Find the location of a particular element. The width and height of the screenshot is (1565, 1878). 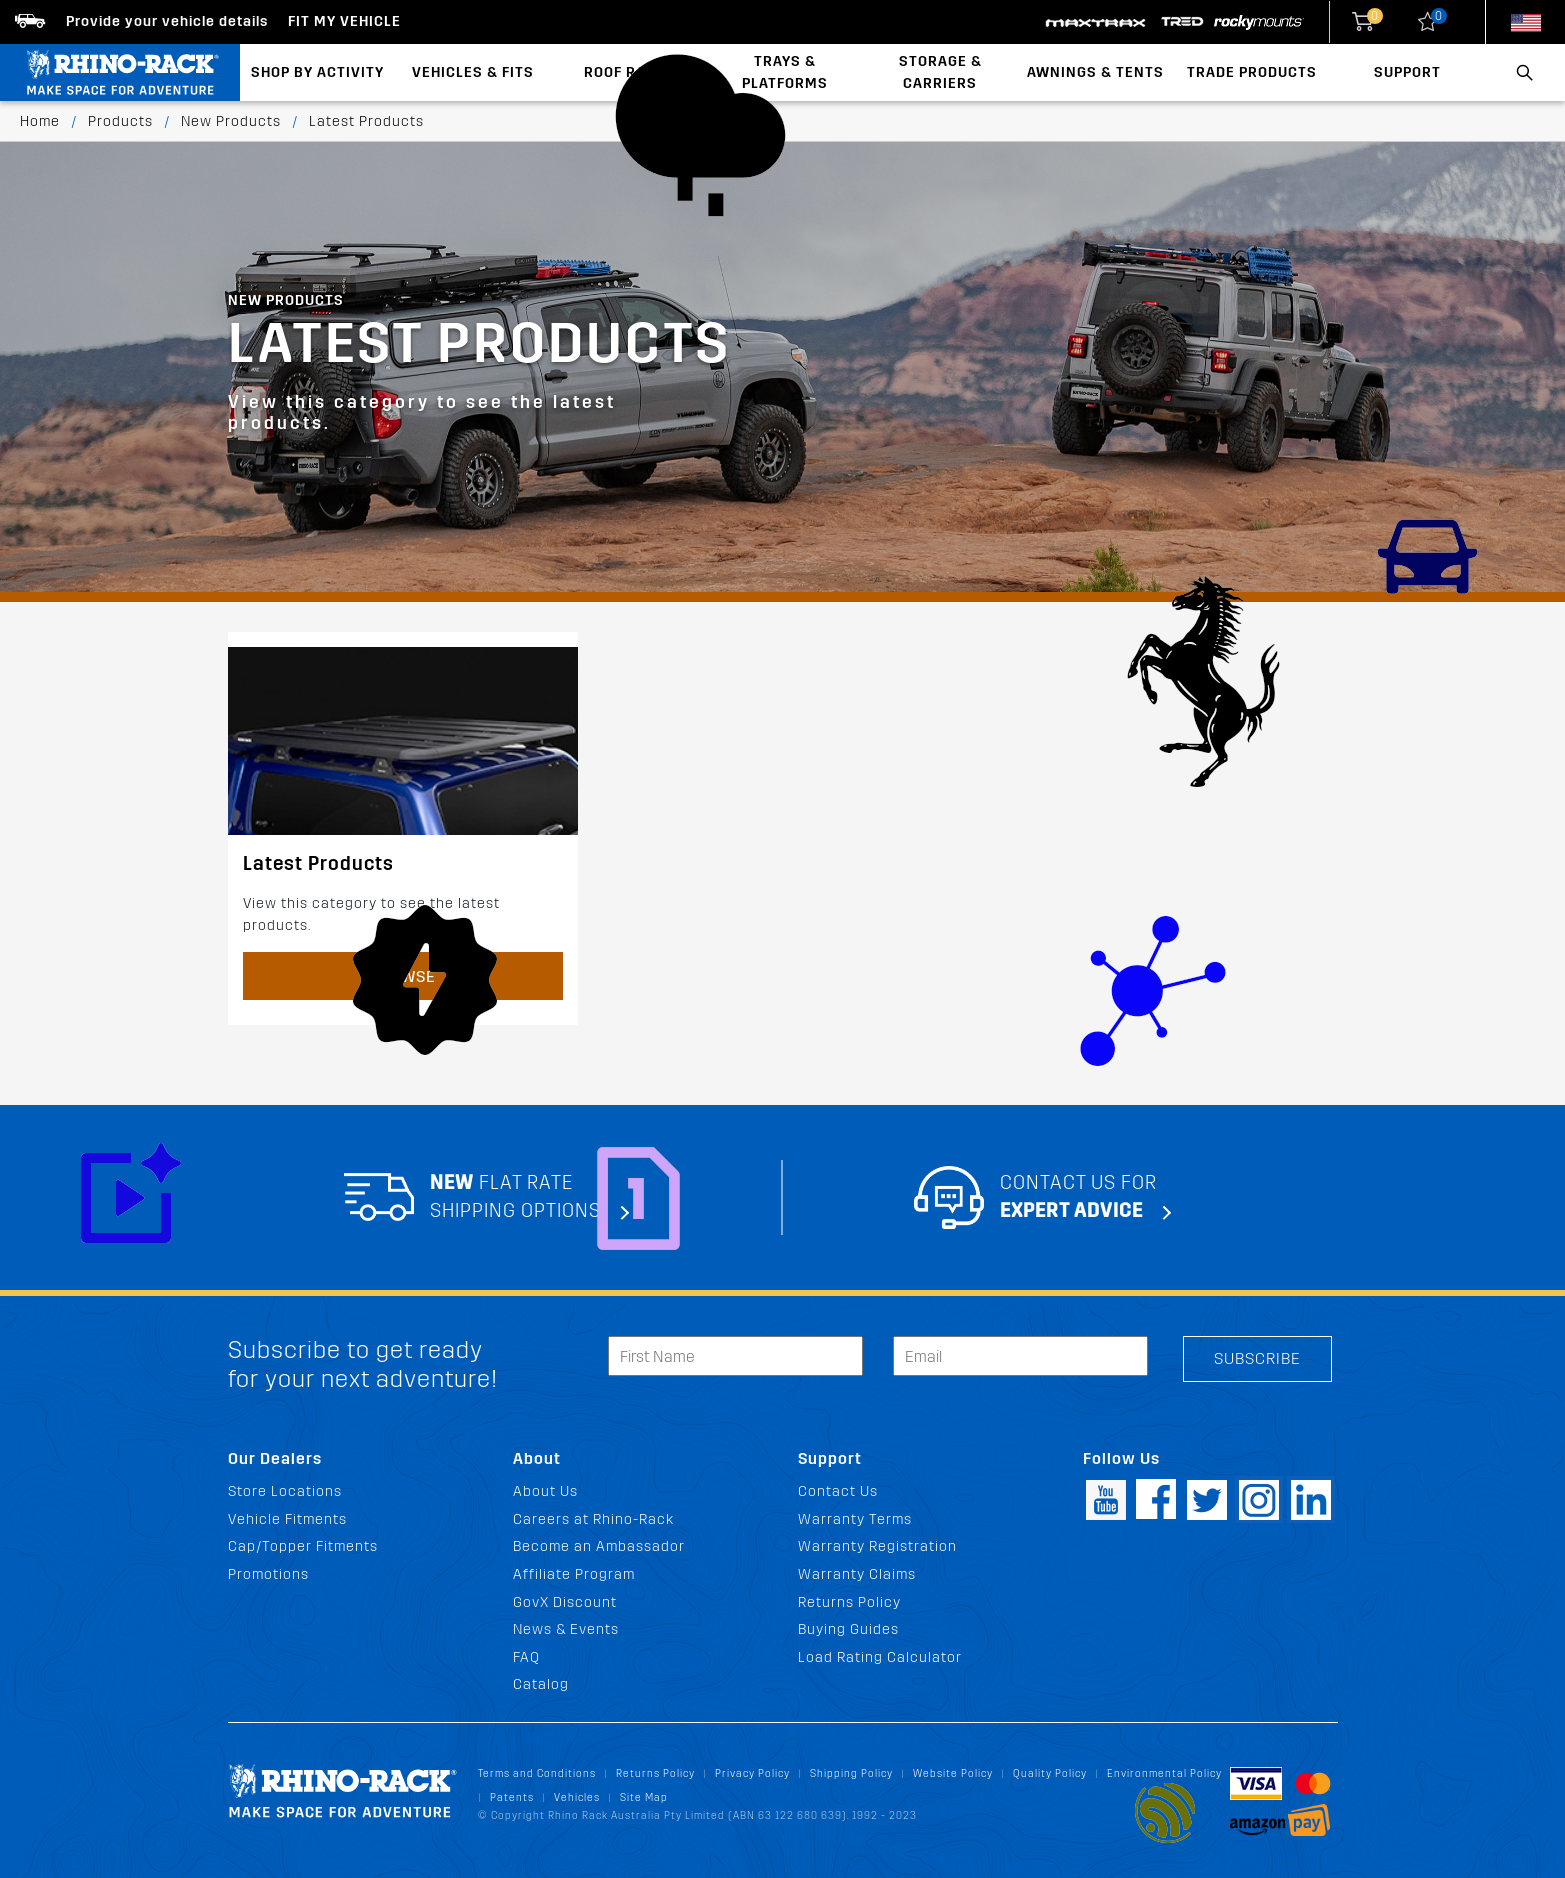

indicates light rain or drizzle conditions is located at coordinates (700, 131).